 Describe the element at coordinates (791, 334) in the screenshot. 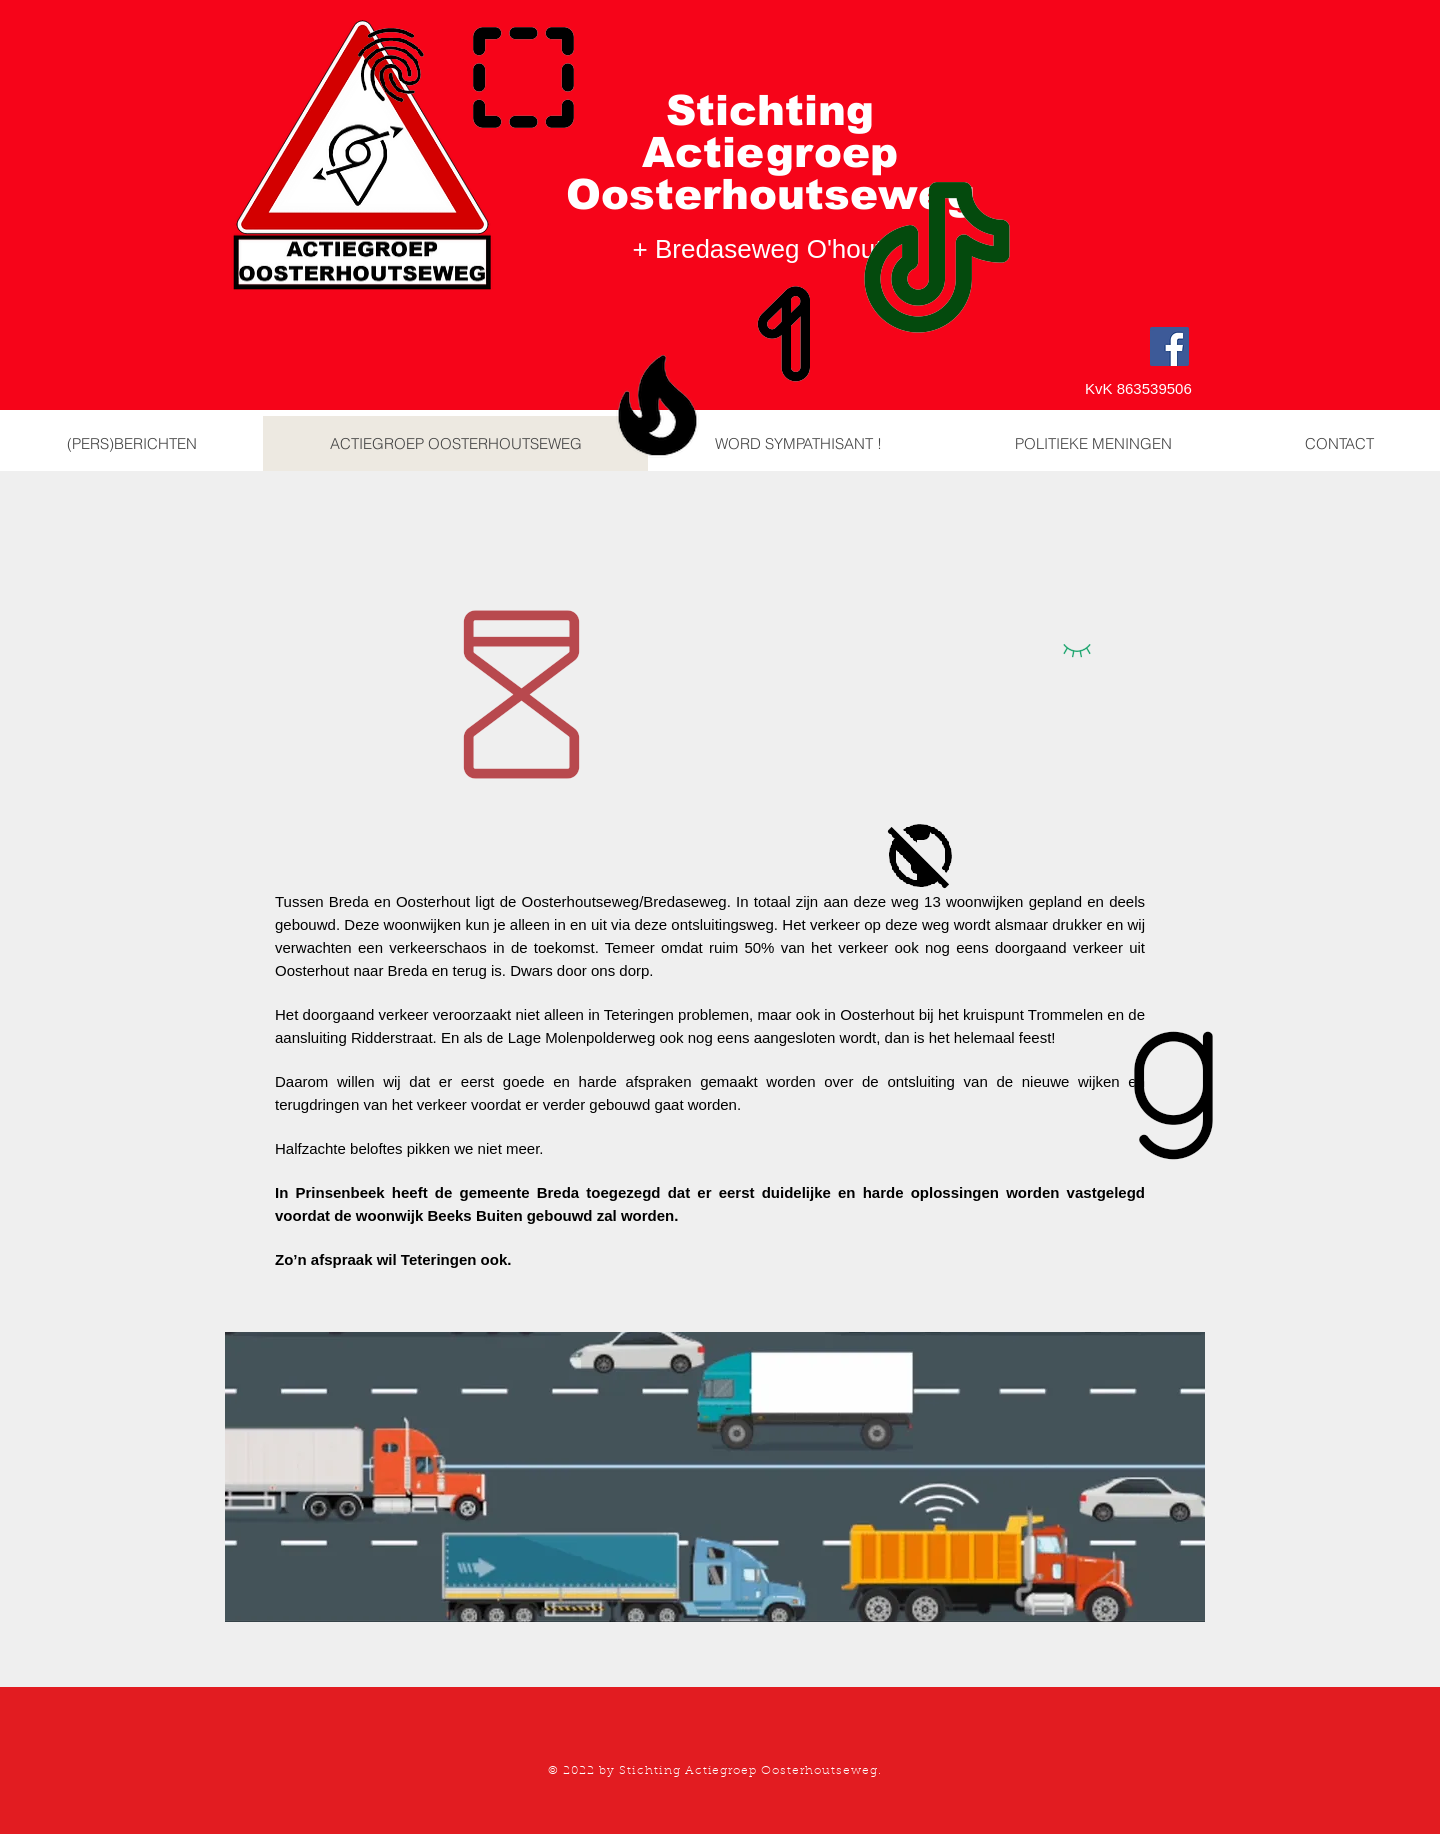

I see `access google one subscription settings` at that location.